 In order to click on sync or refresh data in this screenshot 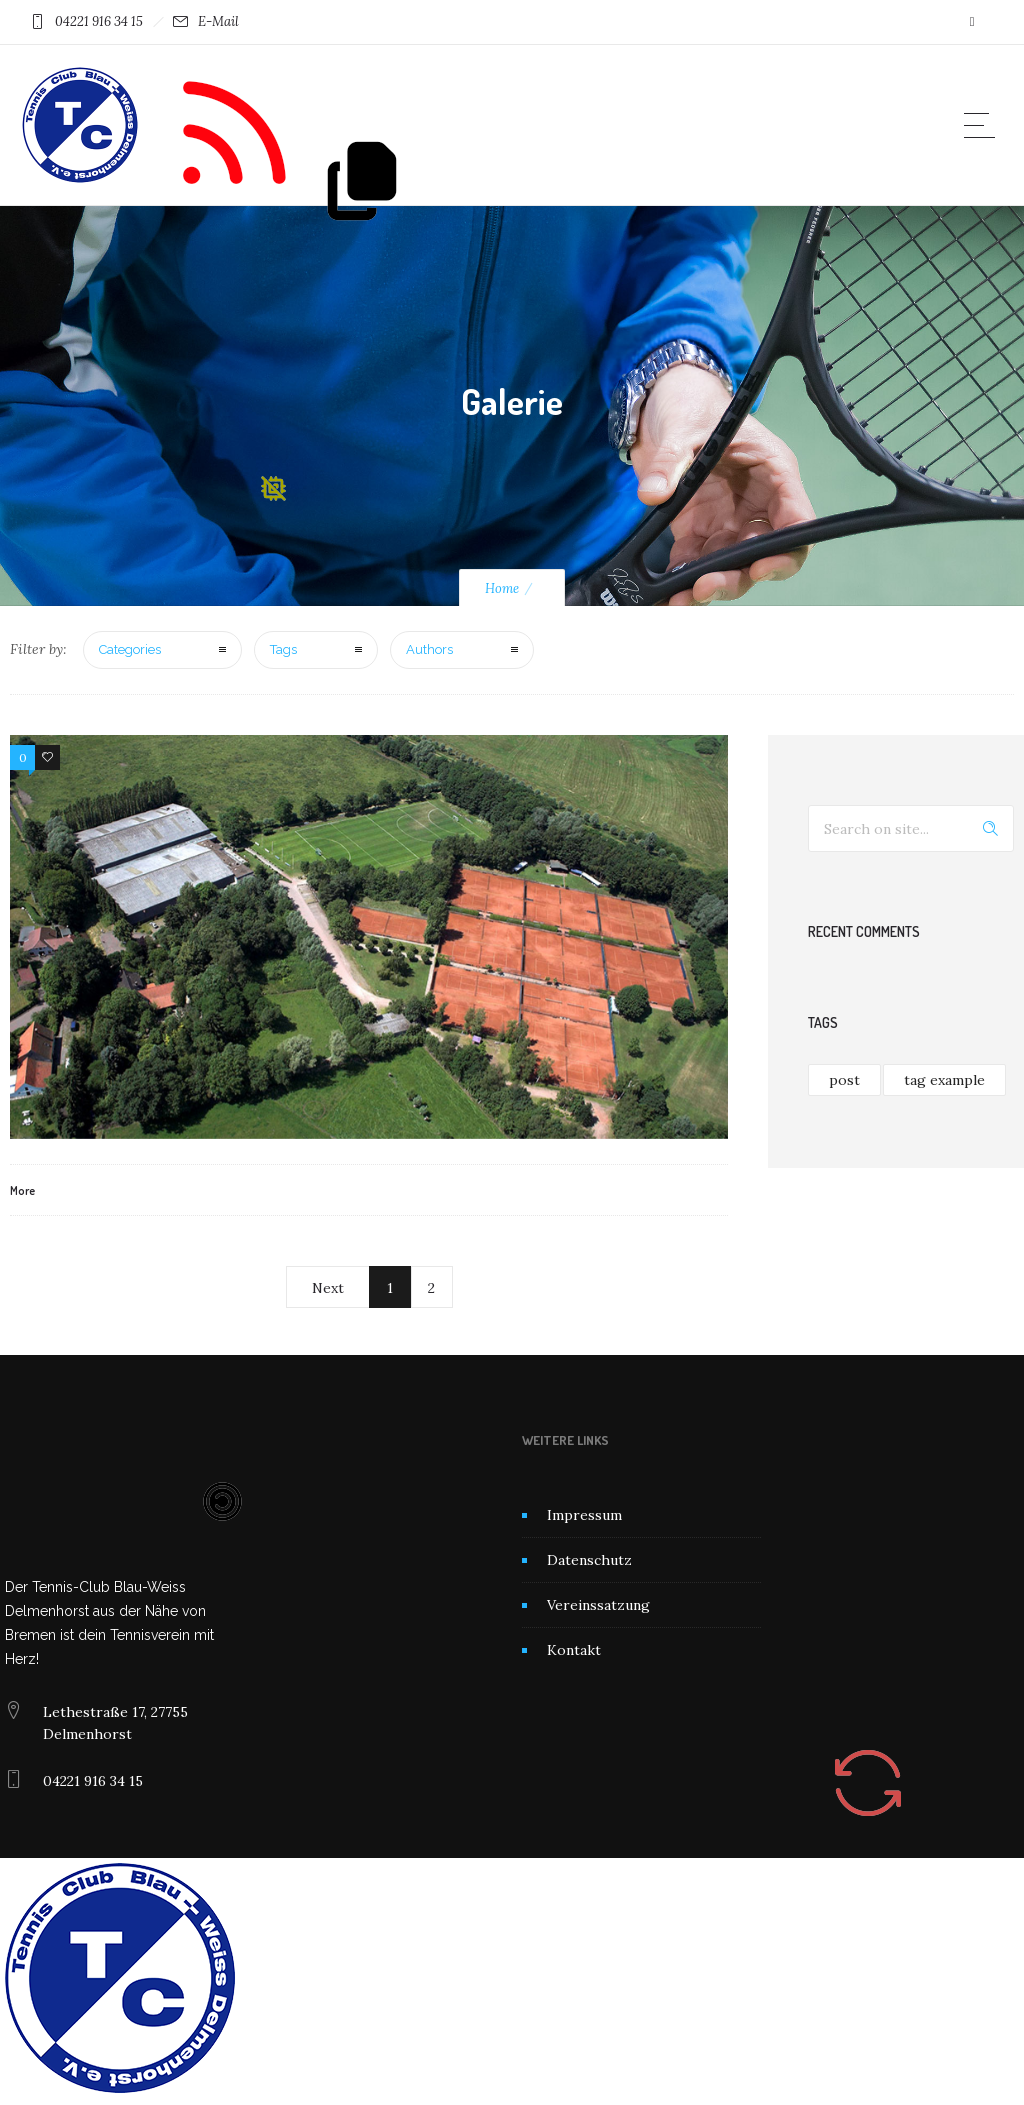, I will do `click(868, 1783)`.